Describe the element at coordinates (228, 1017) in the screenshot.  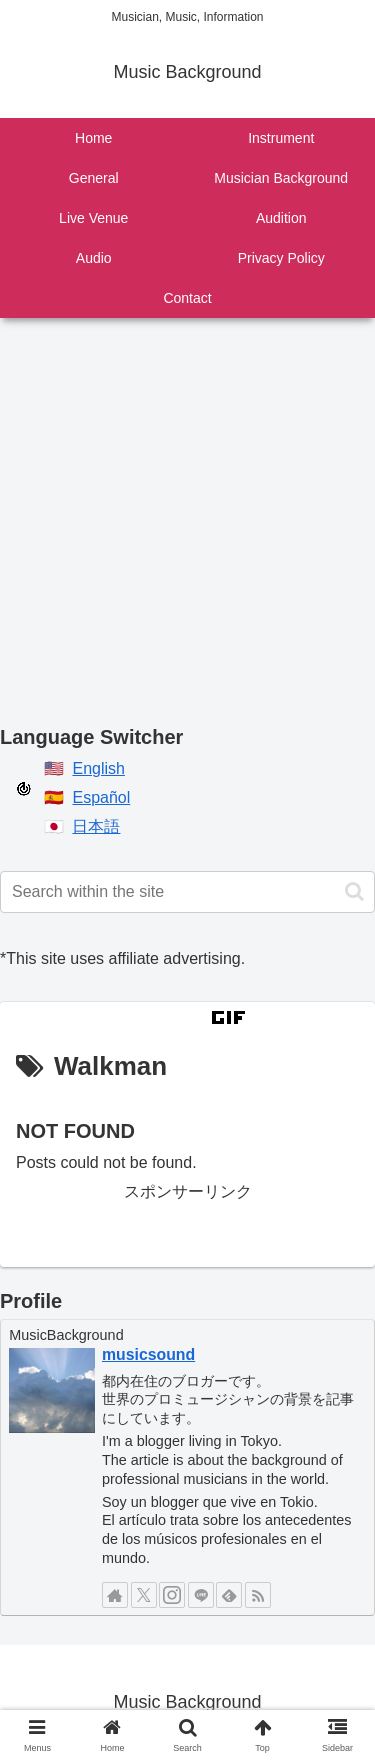
I see `insert a GIF into your message` at that location.